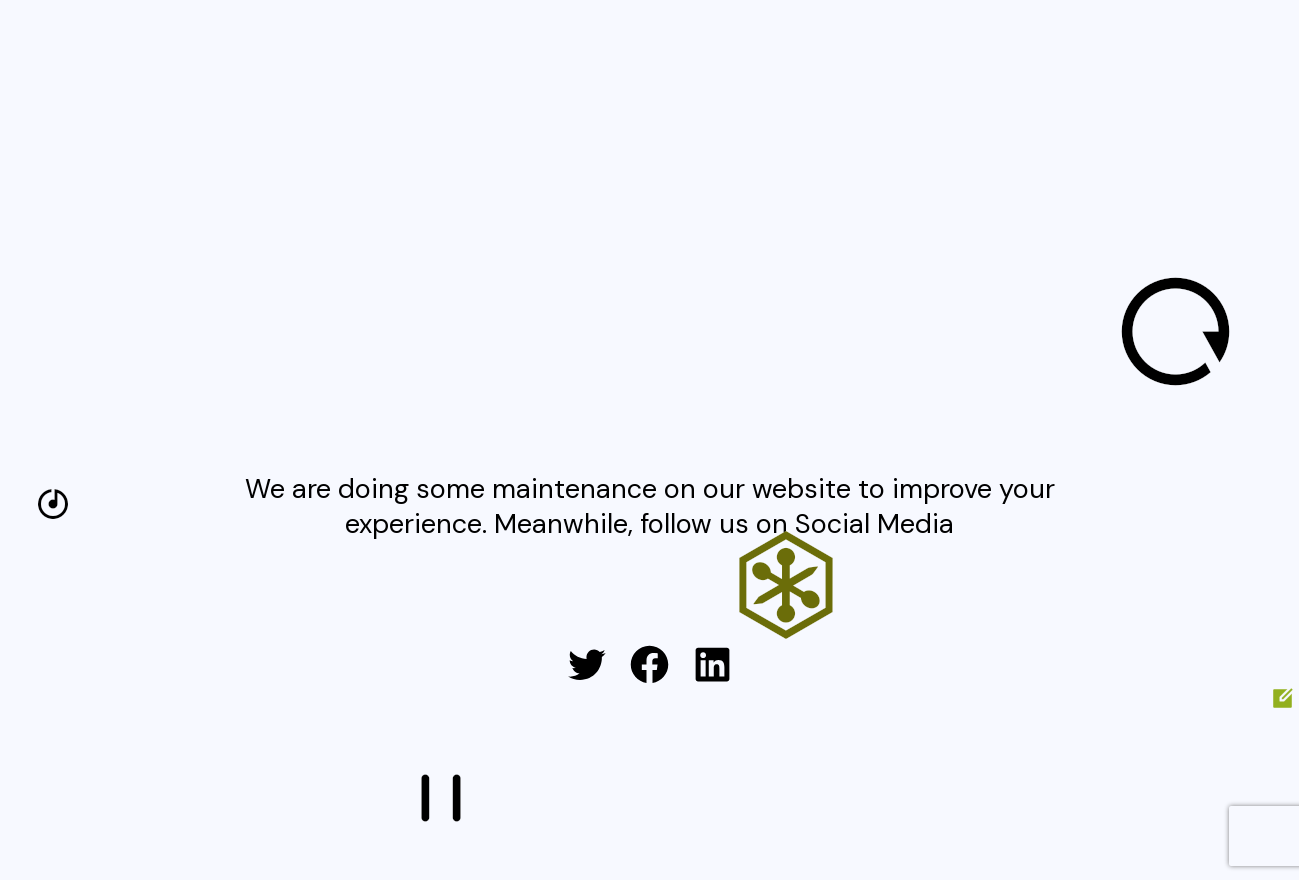 Image resolution: width=1299 pixels, height=880 pixels. I want to click on edit or compose a new document, so click(1282, 698).